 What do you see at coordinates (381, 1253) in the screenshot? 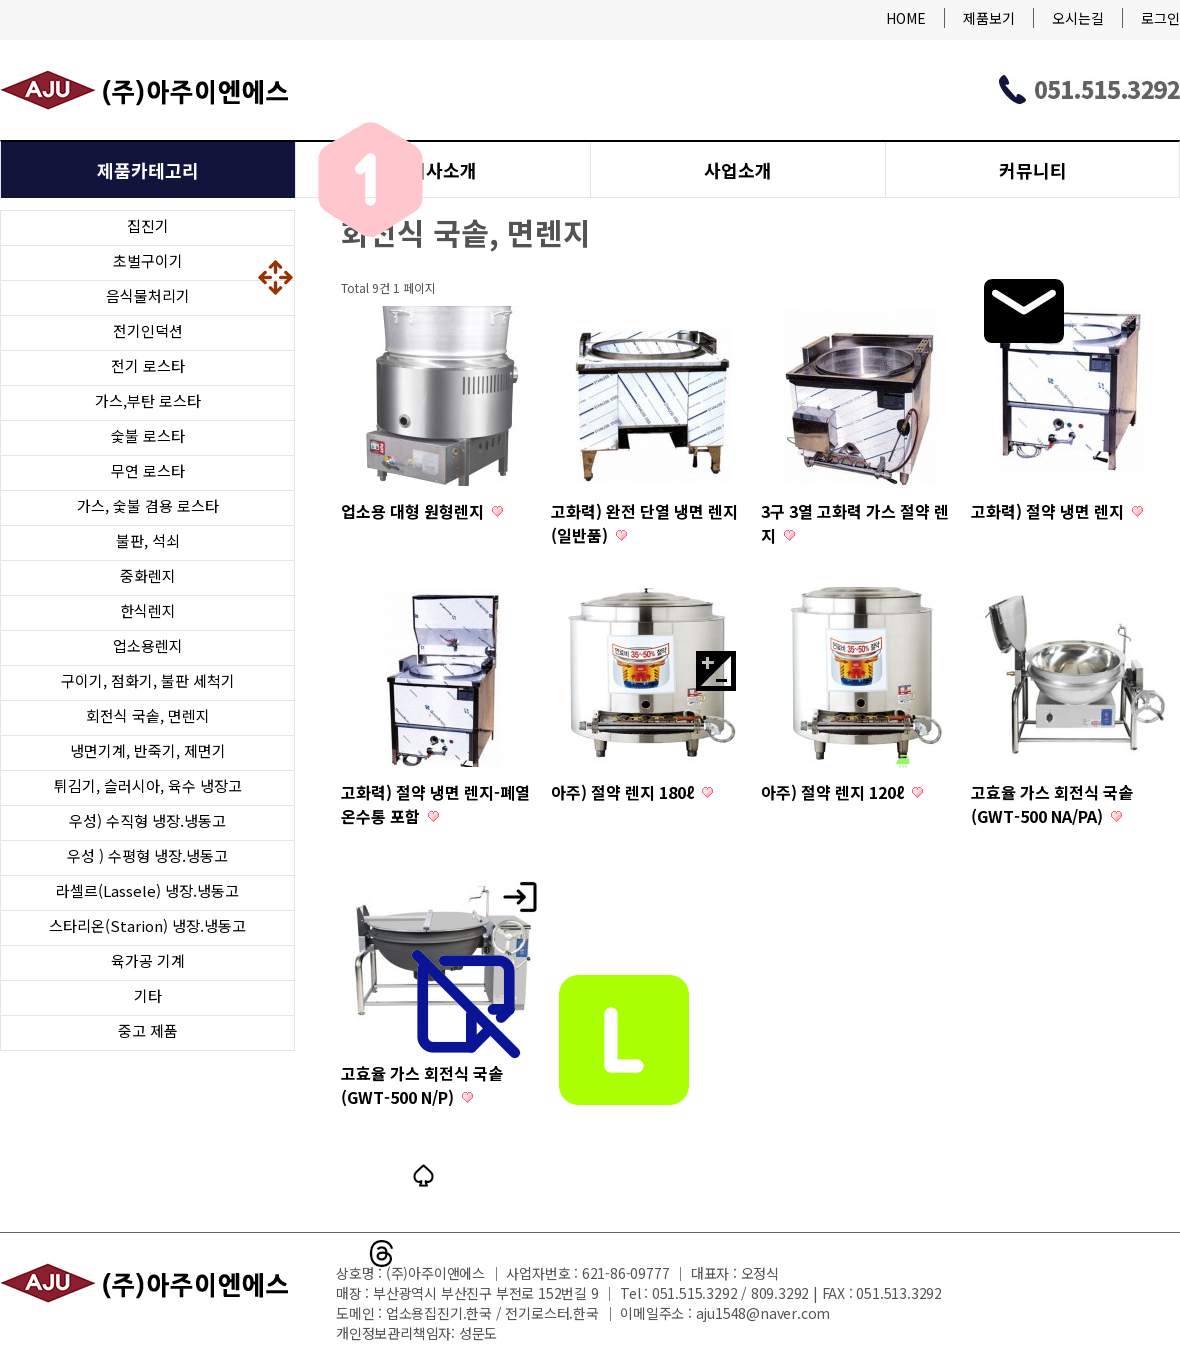
I see `open the Threads app` at bounding box center [381, 1253].